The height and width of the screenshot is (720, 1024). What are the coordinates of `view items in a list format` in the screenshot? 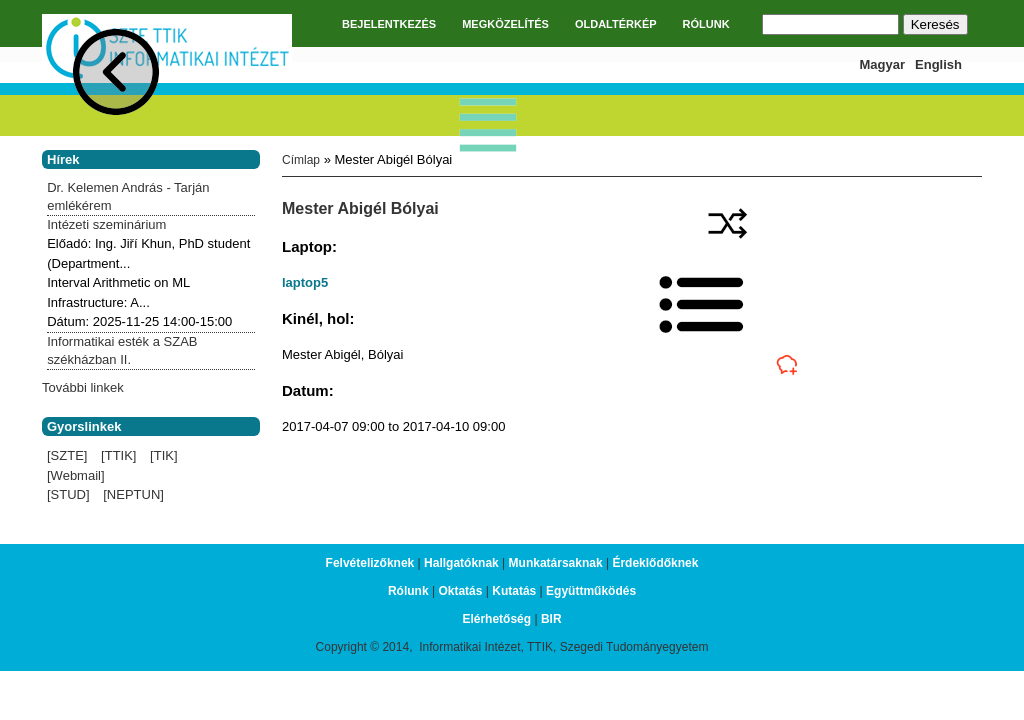 It's located at (700, 304).